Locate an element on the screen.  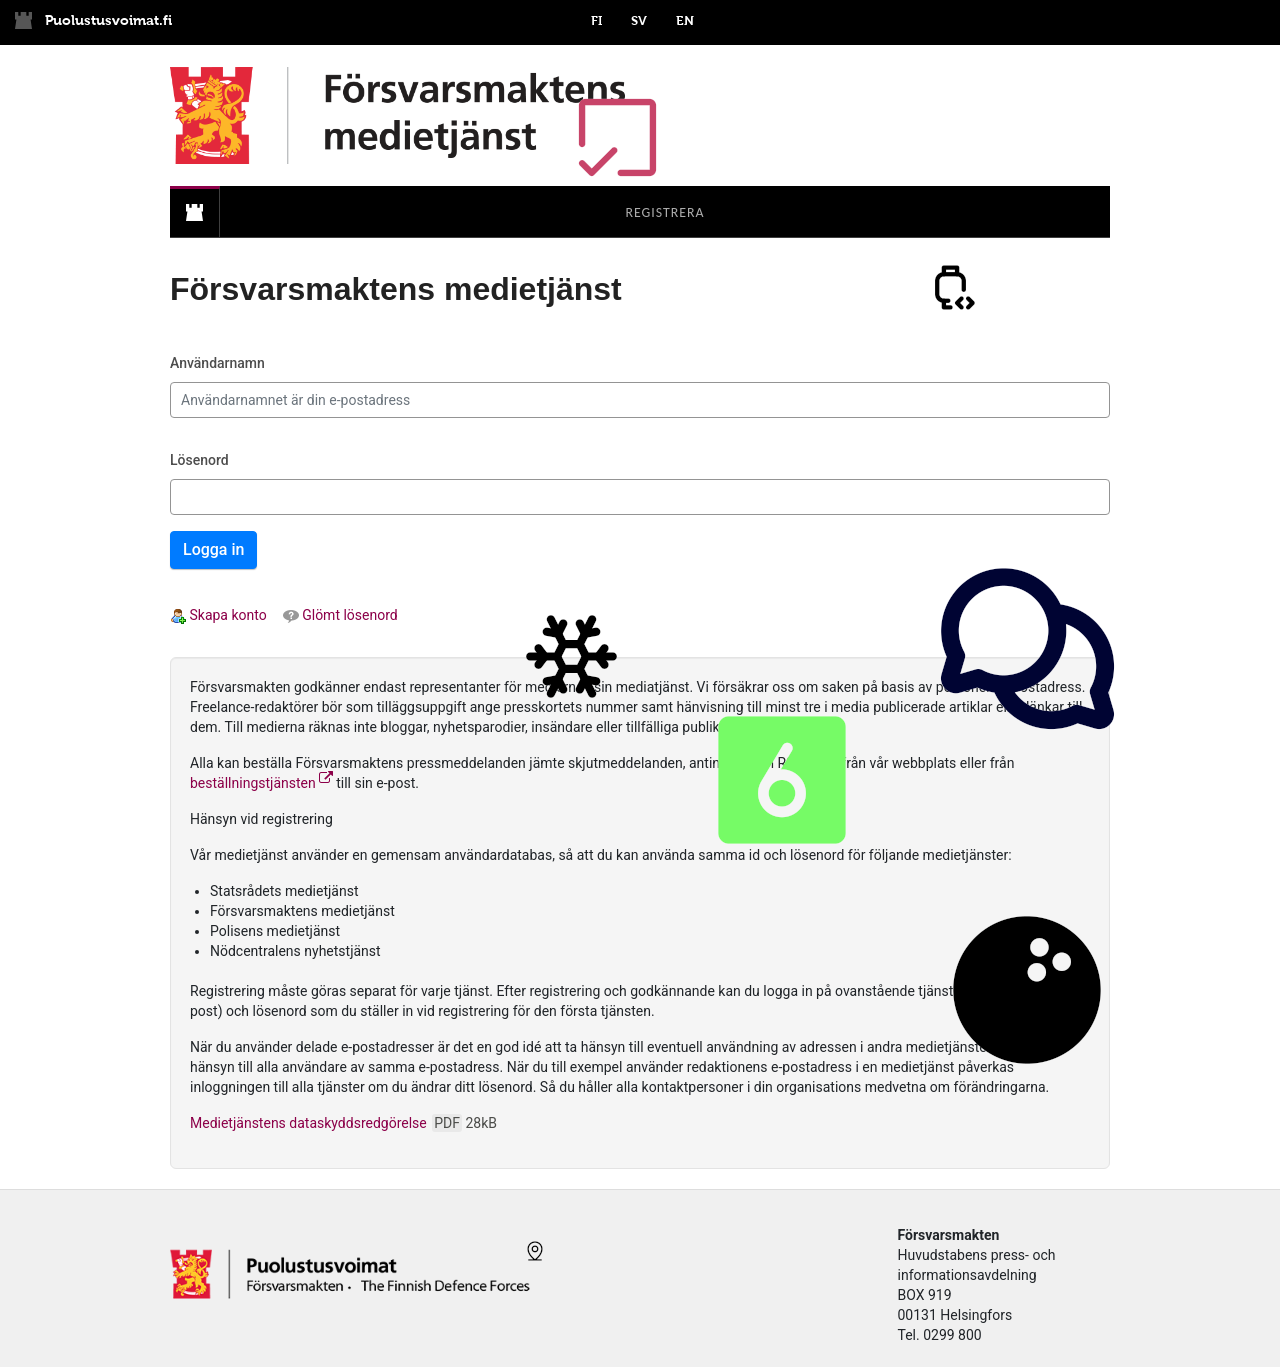
mark task as complete is located at coordinates (617, 137).